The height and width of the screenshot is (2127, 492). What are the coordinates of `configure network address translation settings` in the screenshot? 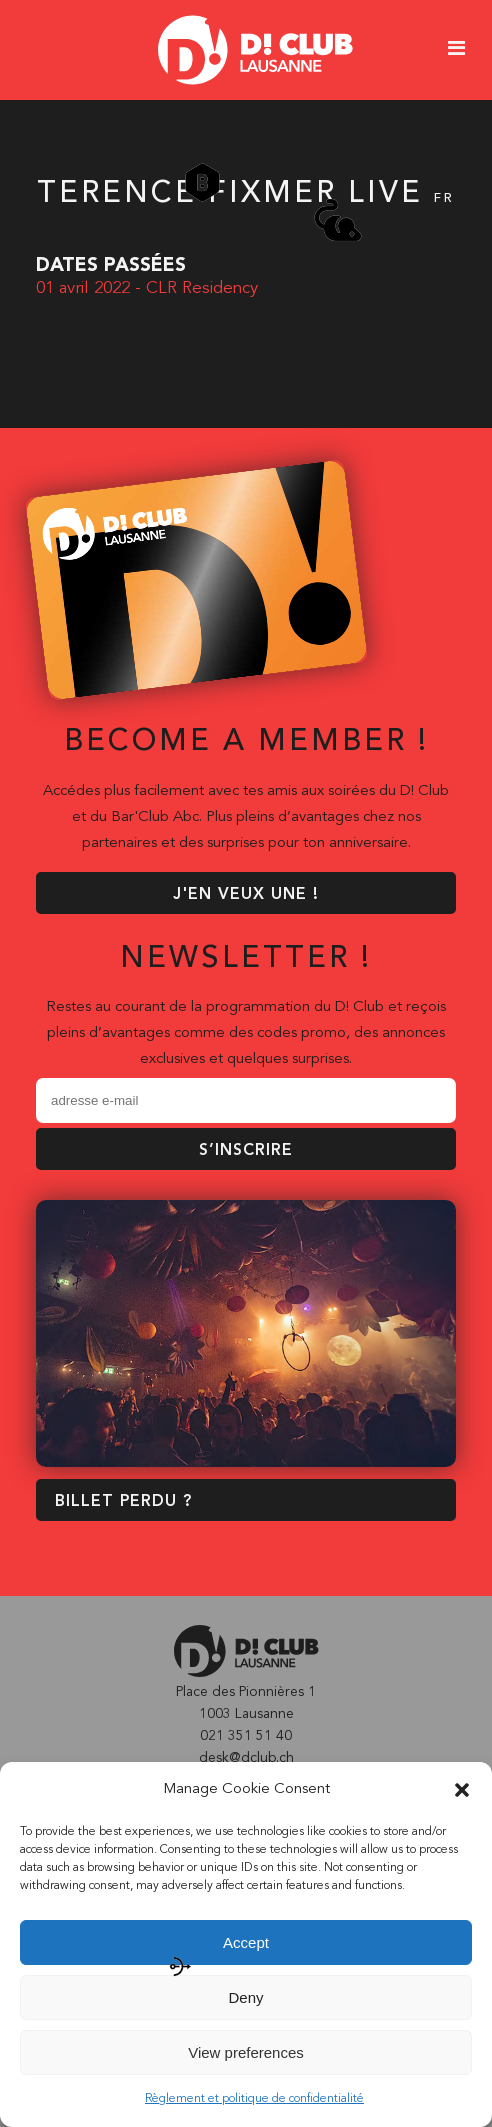 It's located at (180, 1966).